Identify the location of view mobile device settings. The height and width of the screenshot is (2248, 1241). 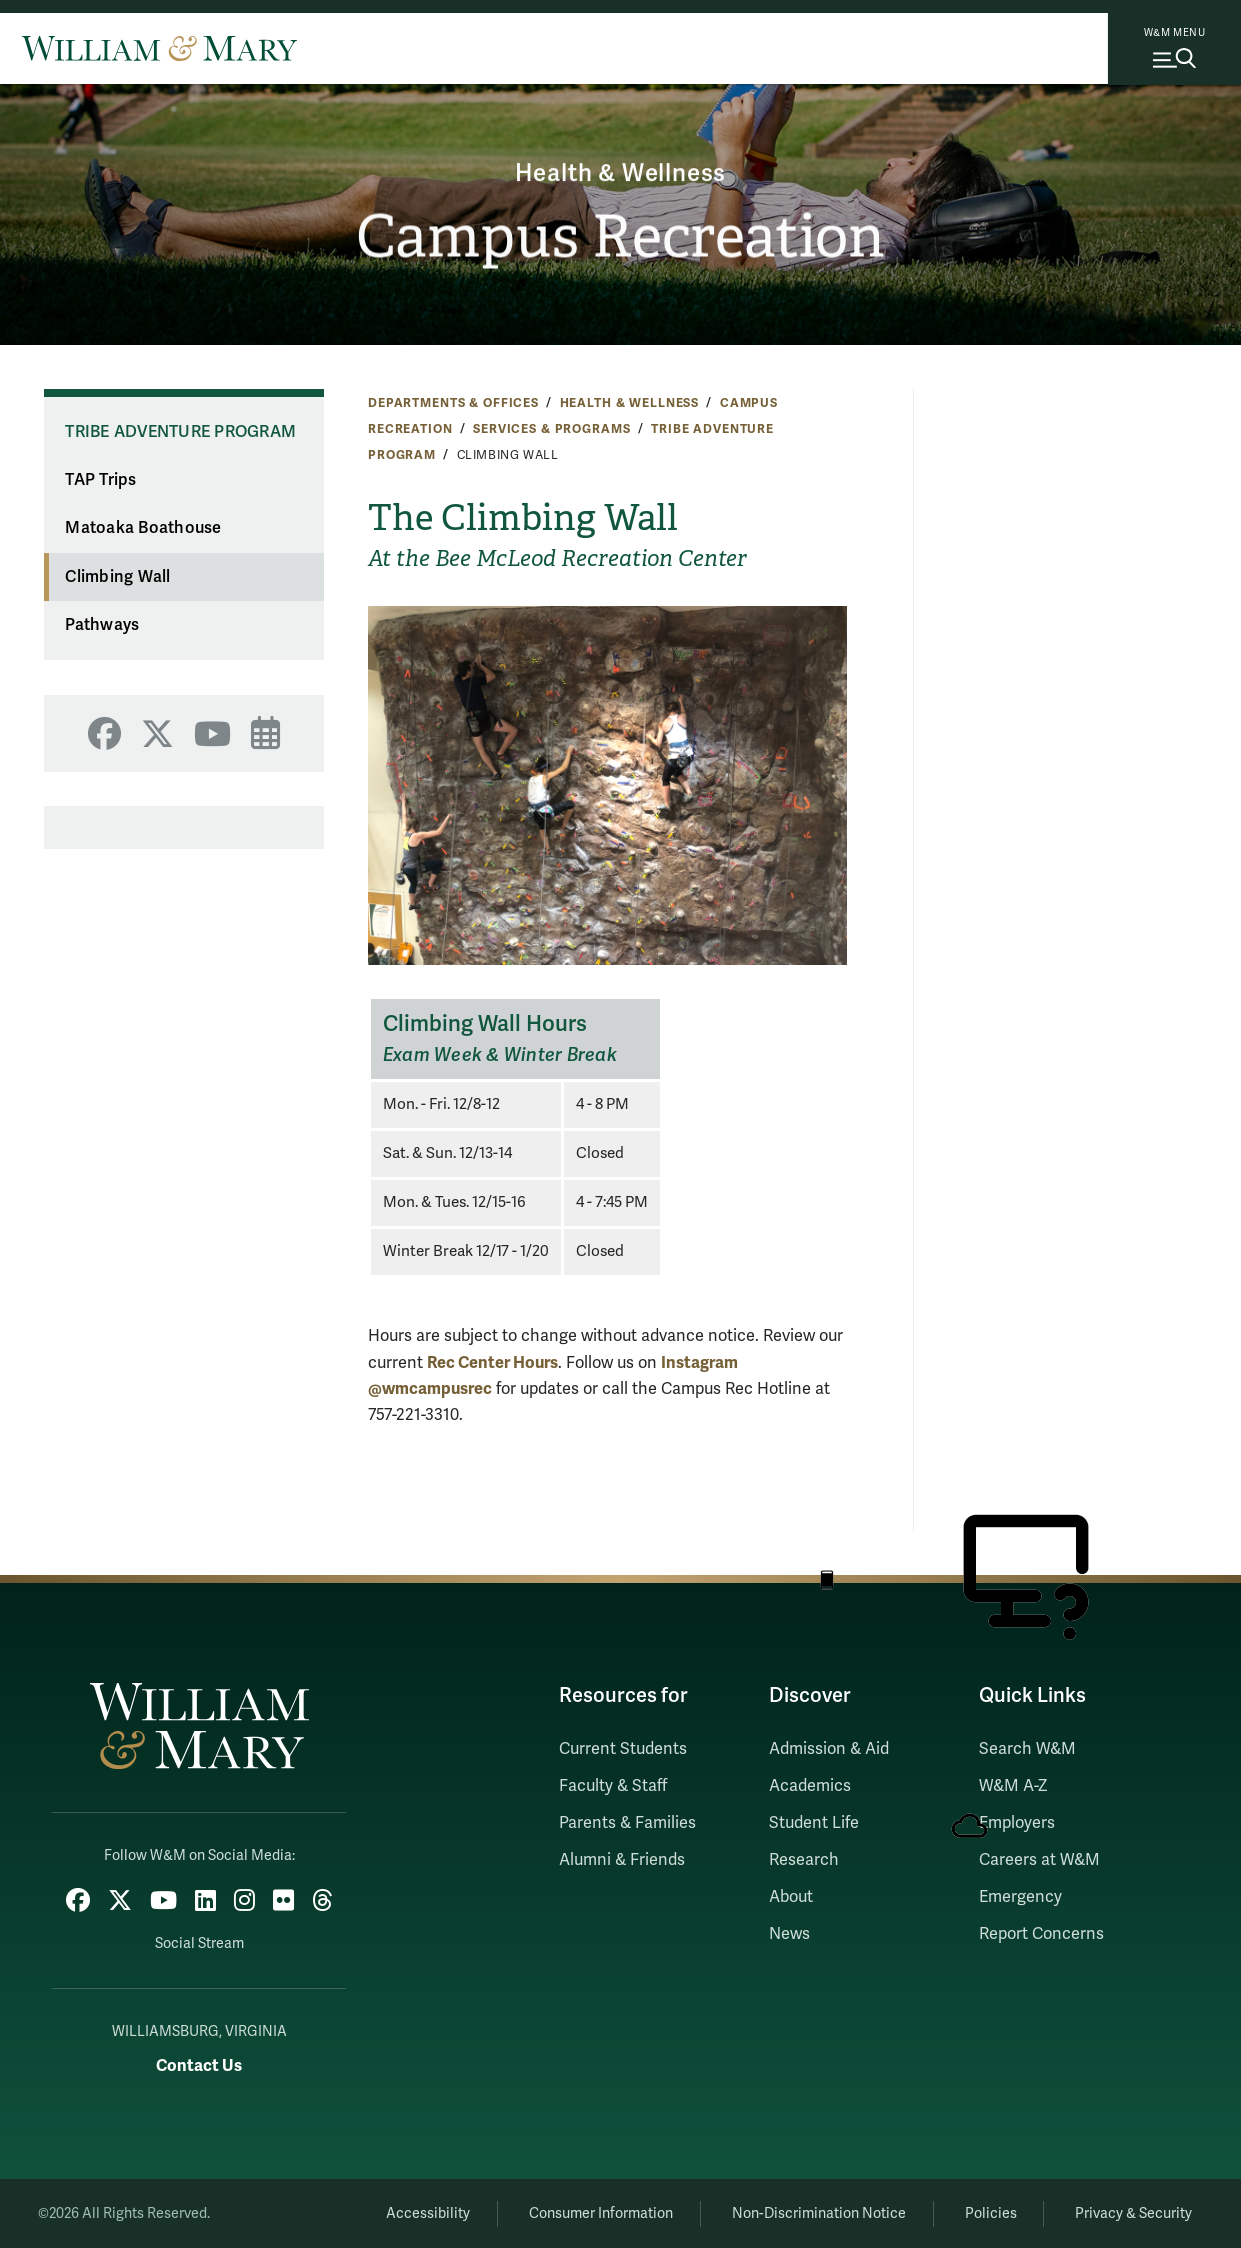
(827, 1580).